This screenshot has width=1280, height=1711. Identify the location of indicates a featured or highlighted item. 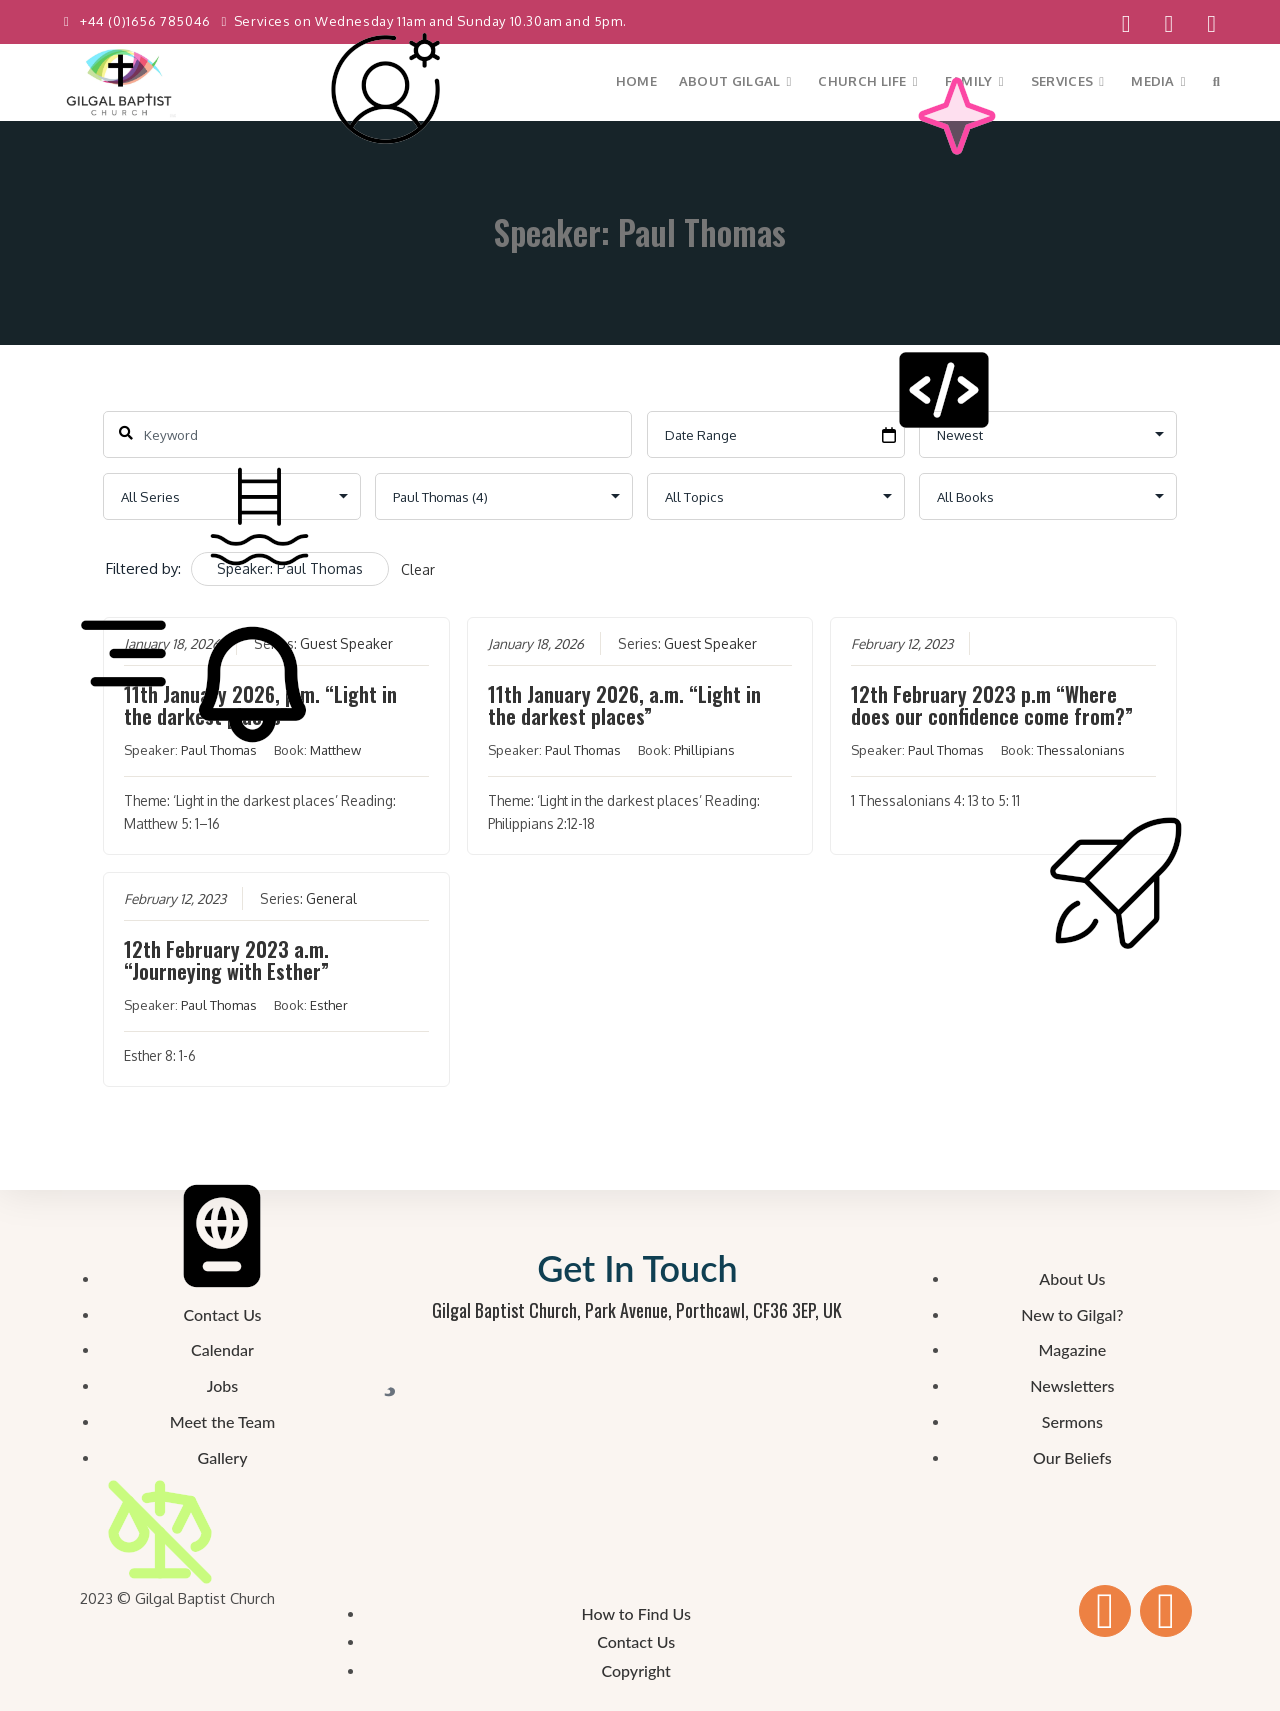
(957, 116).